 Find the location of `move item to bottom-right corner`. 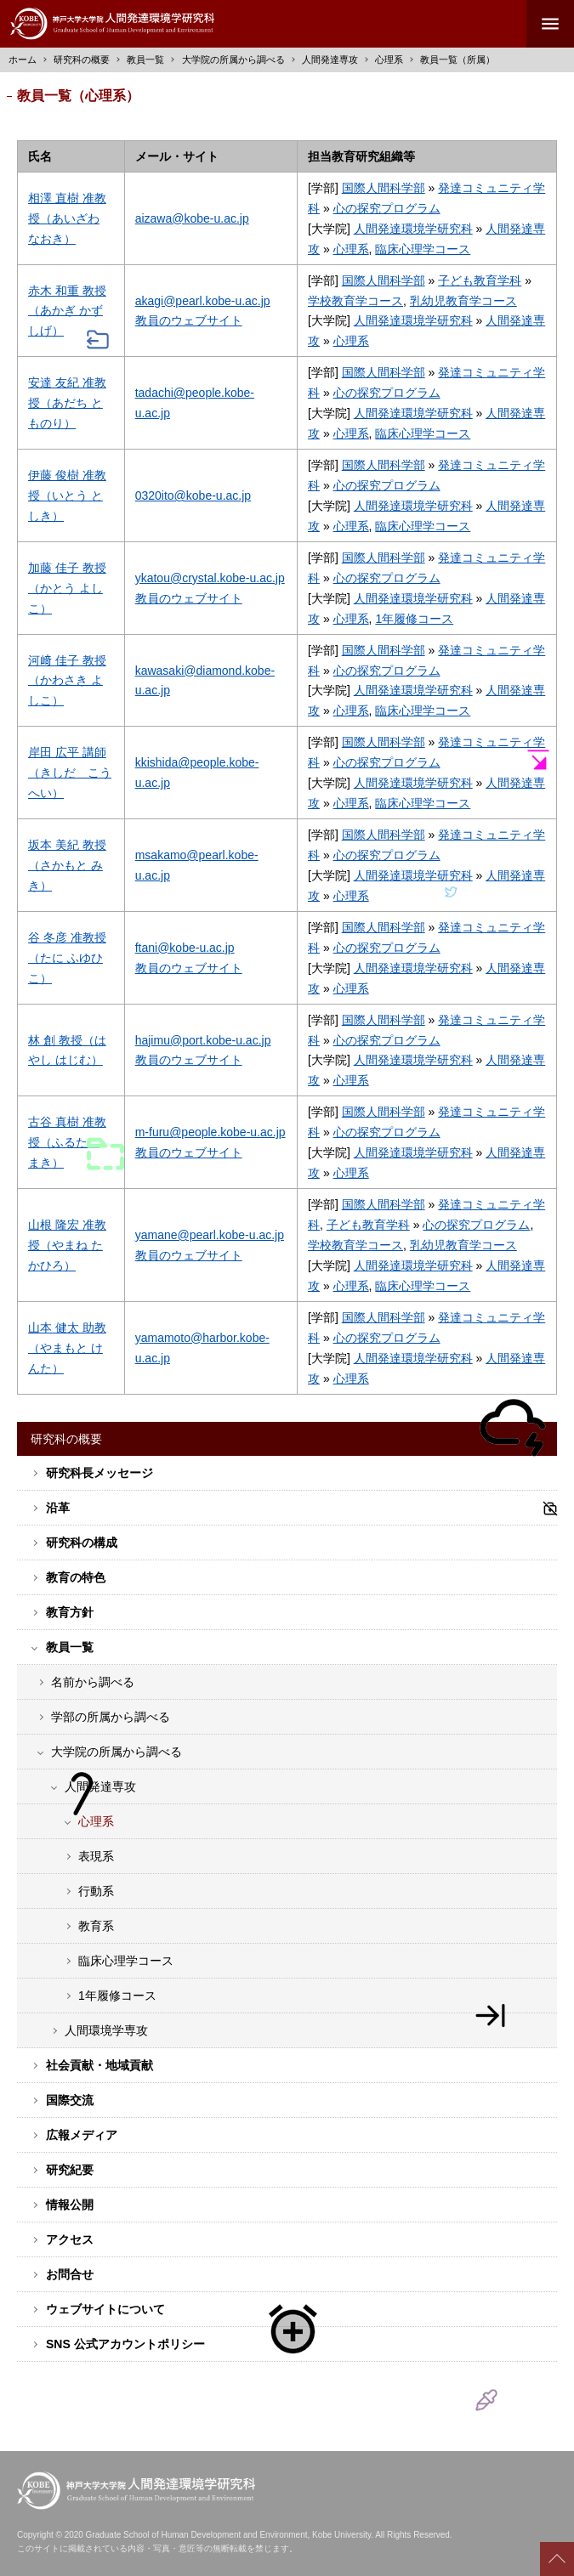

move item to bottom-right corner is located at coordinates (538, 761).